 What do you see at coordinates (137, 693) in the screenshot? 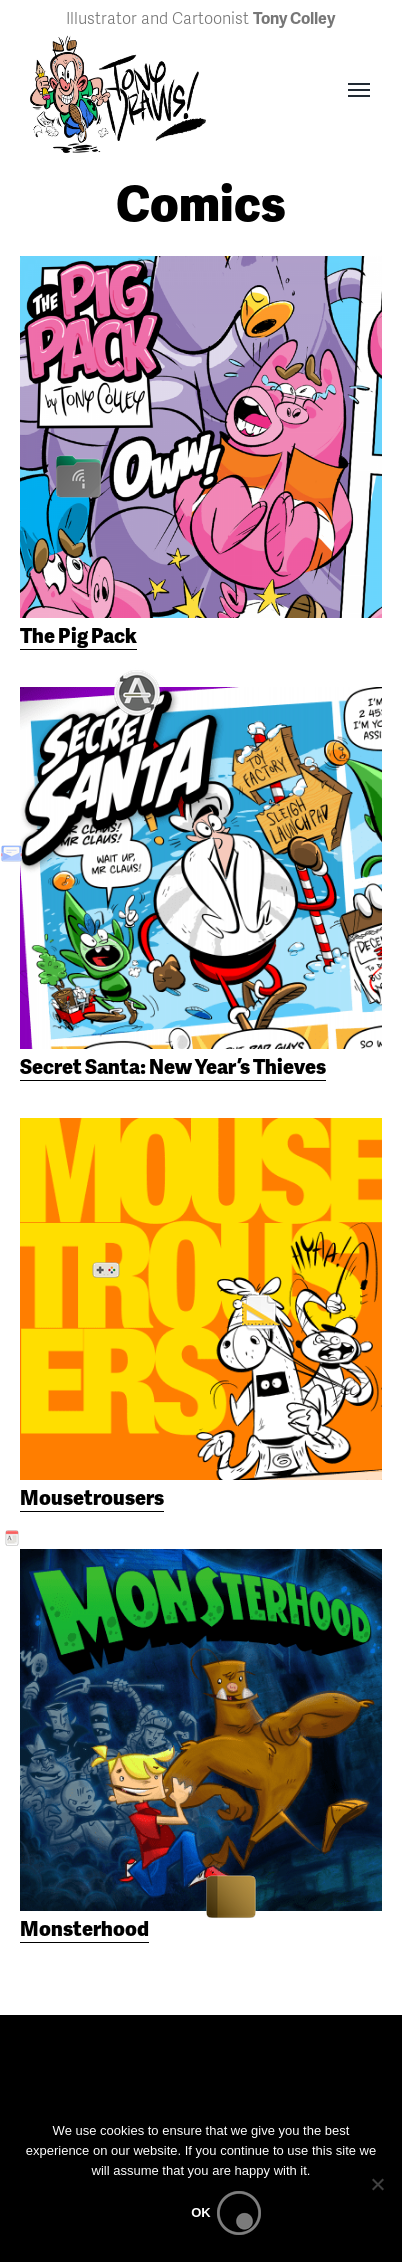
I see `open the software updater application` at bounding box center [137, 693].